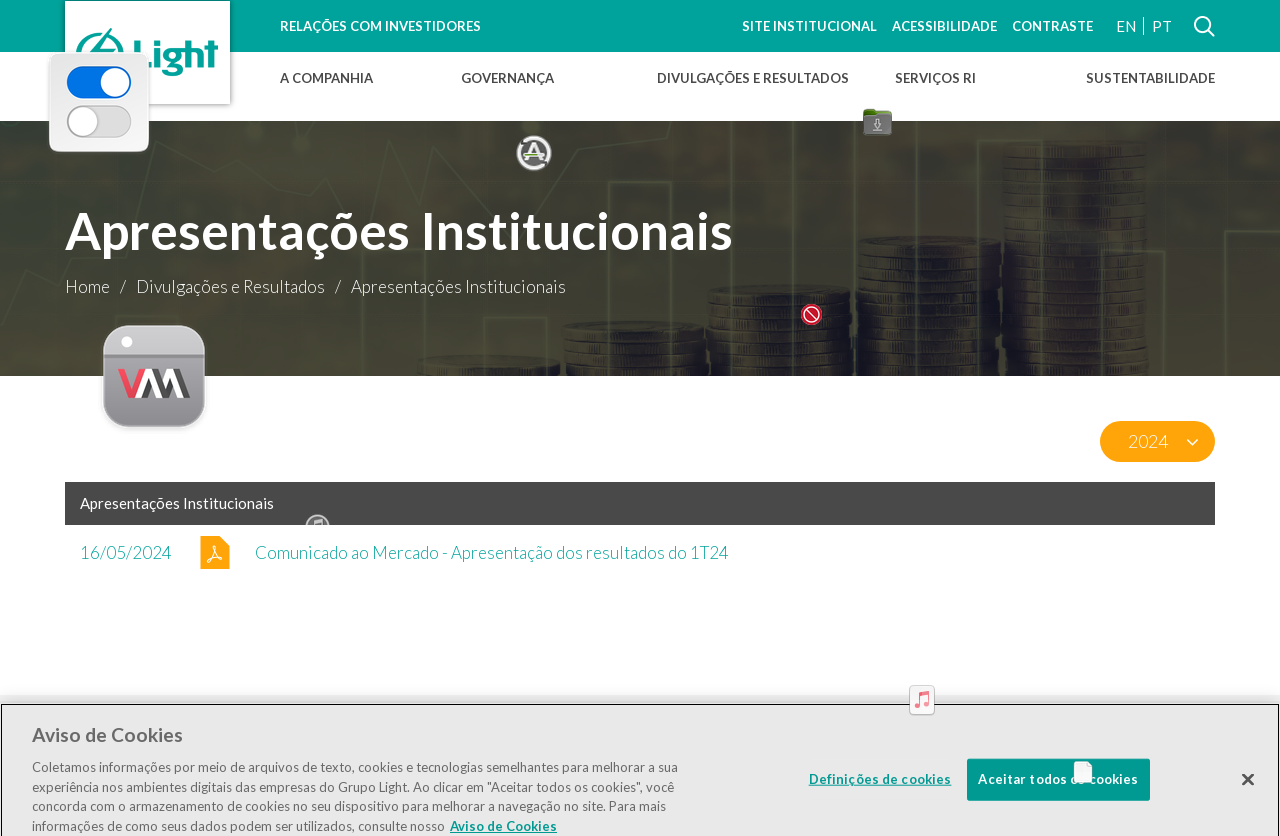 The width and height of the screenshot is (1280, 836). What do you see at coordinates (154, 378) in the screenshot?
I see `open virtual machine preferences` at bounding box center [154, 378].